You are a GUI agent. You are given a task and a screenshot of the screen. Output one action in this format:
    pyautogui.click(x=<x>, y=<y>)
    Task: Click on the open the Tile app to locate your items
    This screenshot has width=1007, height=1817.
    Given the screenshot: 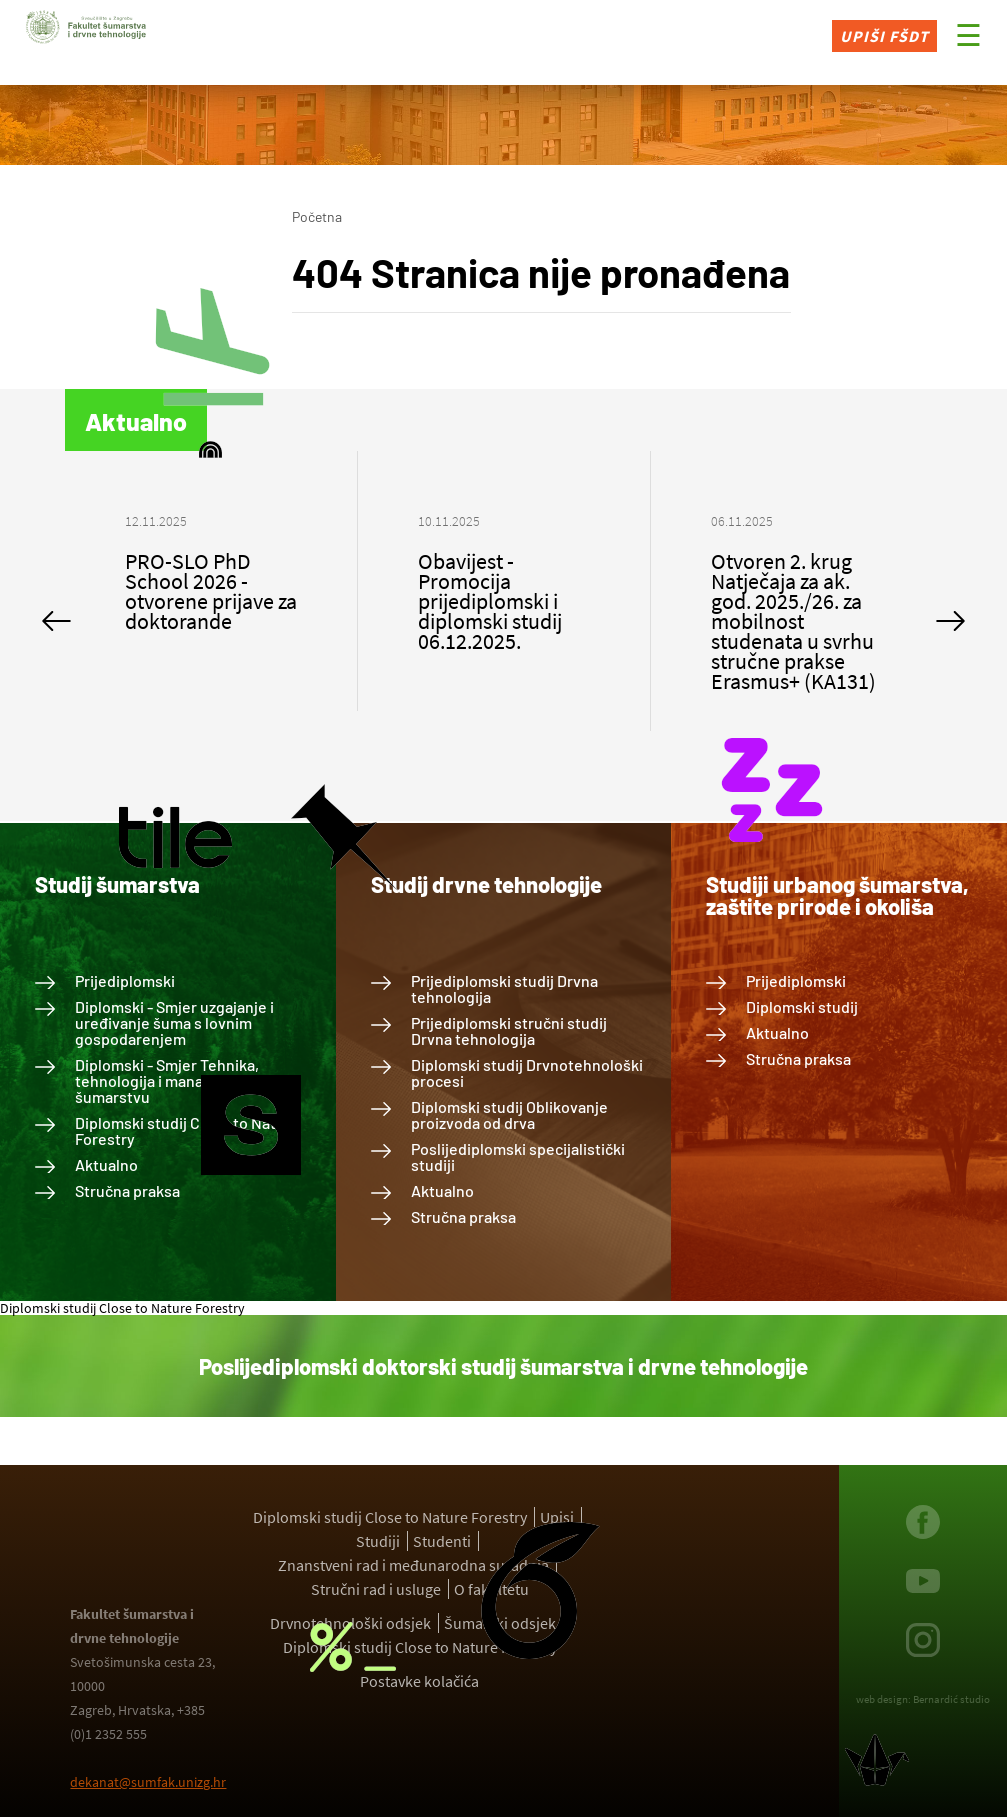 What is the action you would take?
    pyautogui.click(x=175, y=837)
    